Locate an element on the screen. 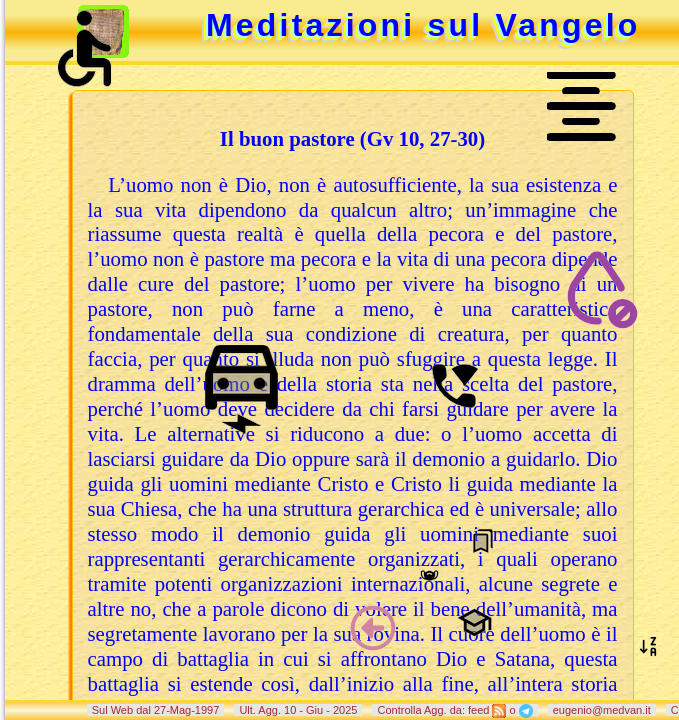 The height and width of the screenshot is (720, 679). find nearby electric vehicle charging stations is located at coordinates (241, 389).